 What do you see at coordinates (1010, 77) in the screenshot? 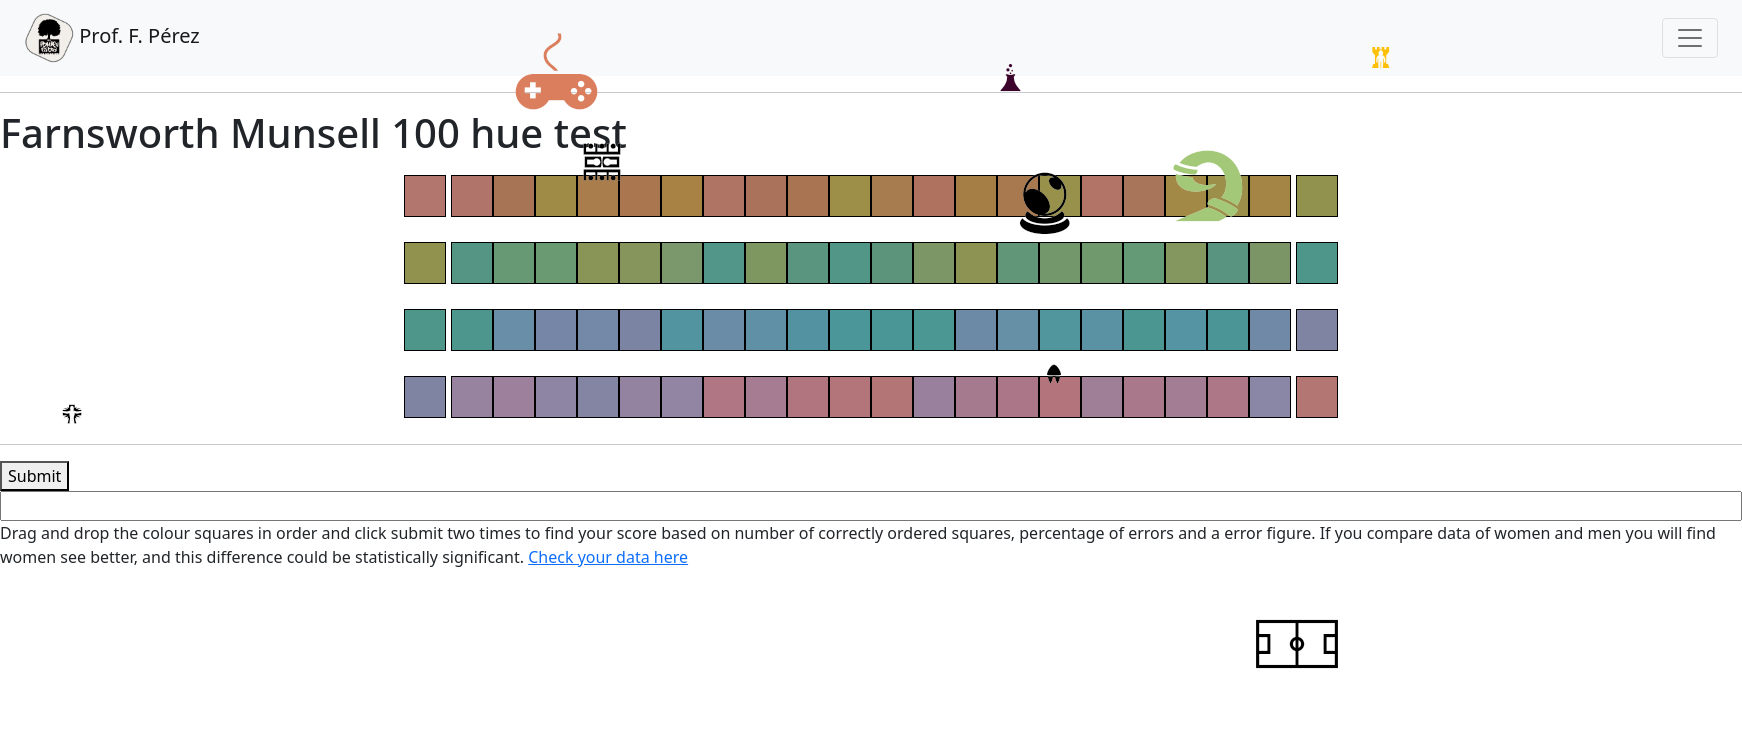
I see `indicates acid or corrosive substance in gameplay` at bounding box center [1010, 77].